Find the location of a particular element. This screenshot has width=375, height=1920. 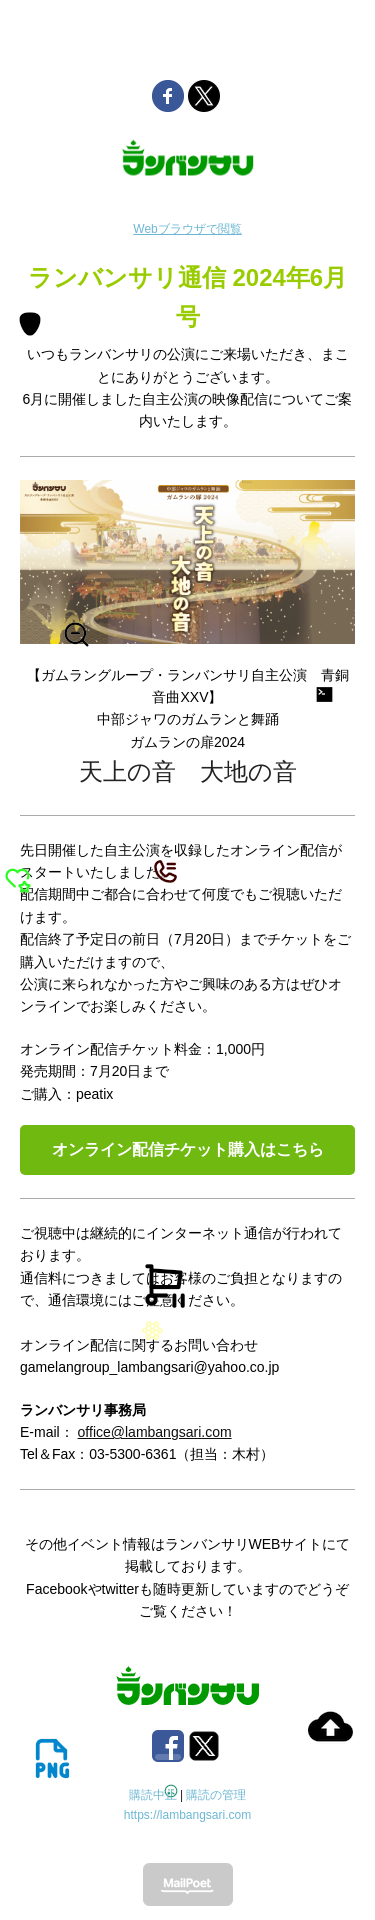

add item to favorites with priority rating is located at coordinates (17, 879).